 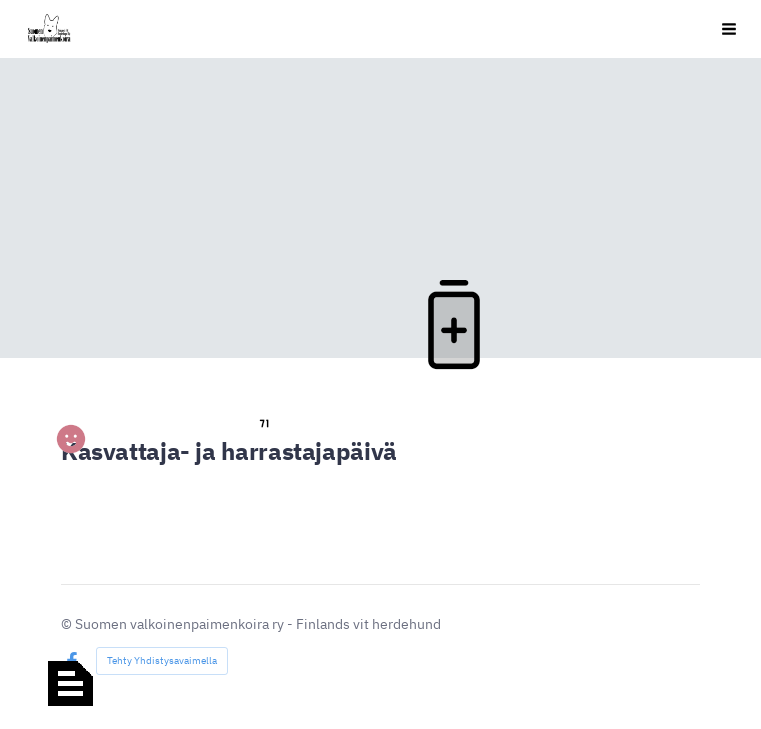 I want to click on indicates item number 71 in a list or sequence, so click(x=264, y=423).